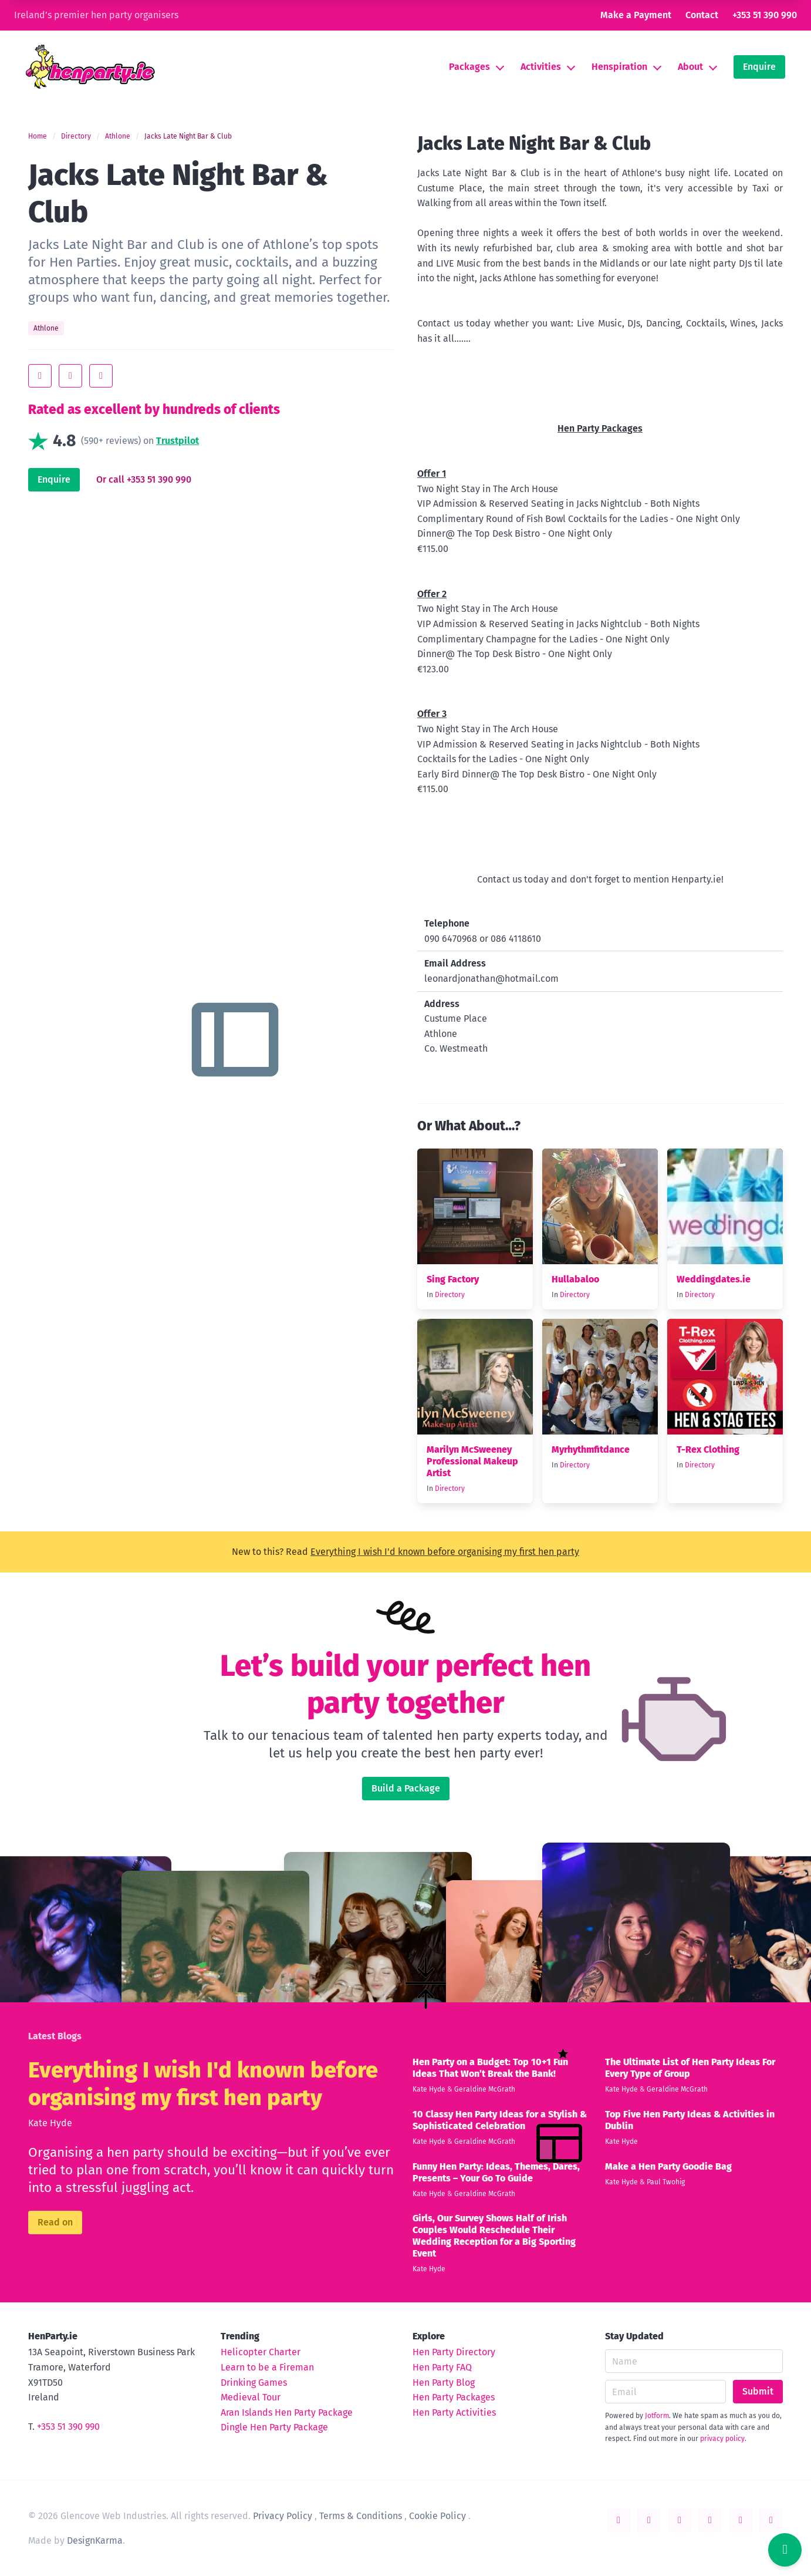 This screenshot has height=2576, width=811. I want to click on add item to favorites, so click(563, 2053).